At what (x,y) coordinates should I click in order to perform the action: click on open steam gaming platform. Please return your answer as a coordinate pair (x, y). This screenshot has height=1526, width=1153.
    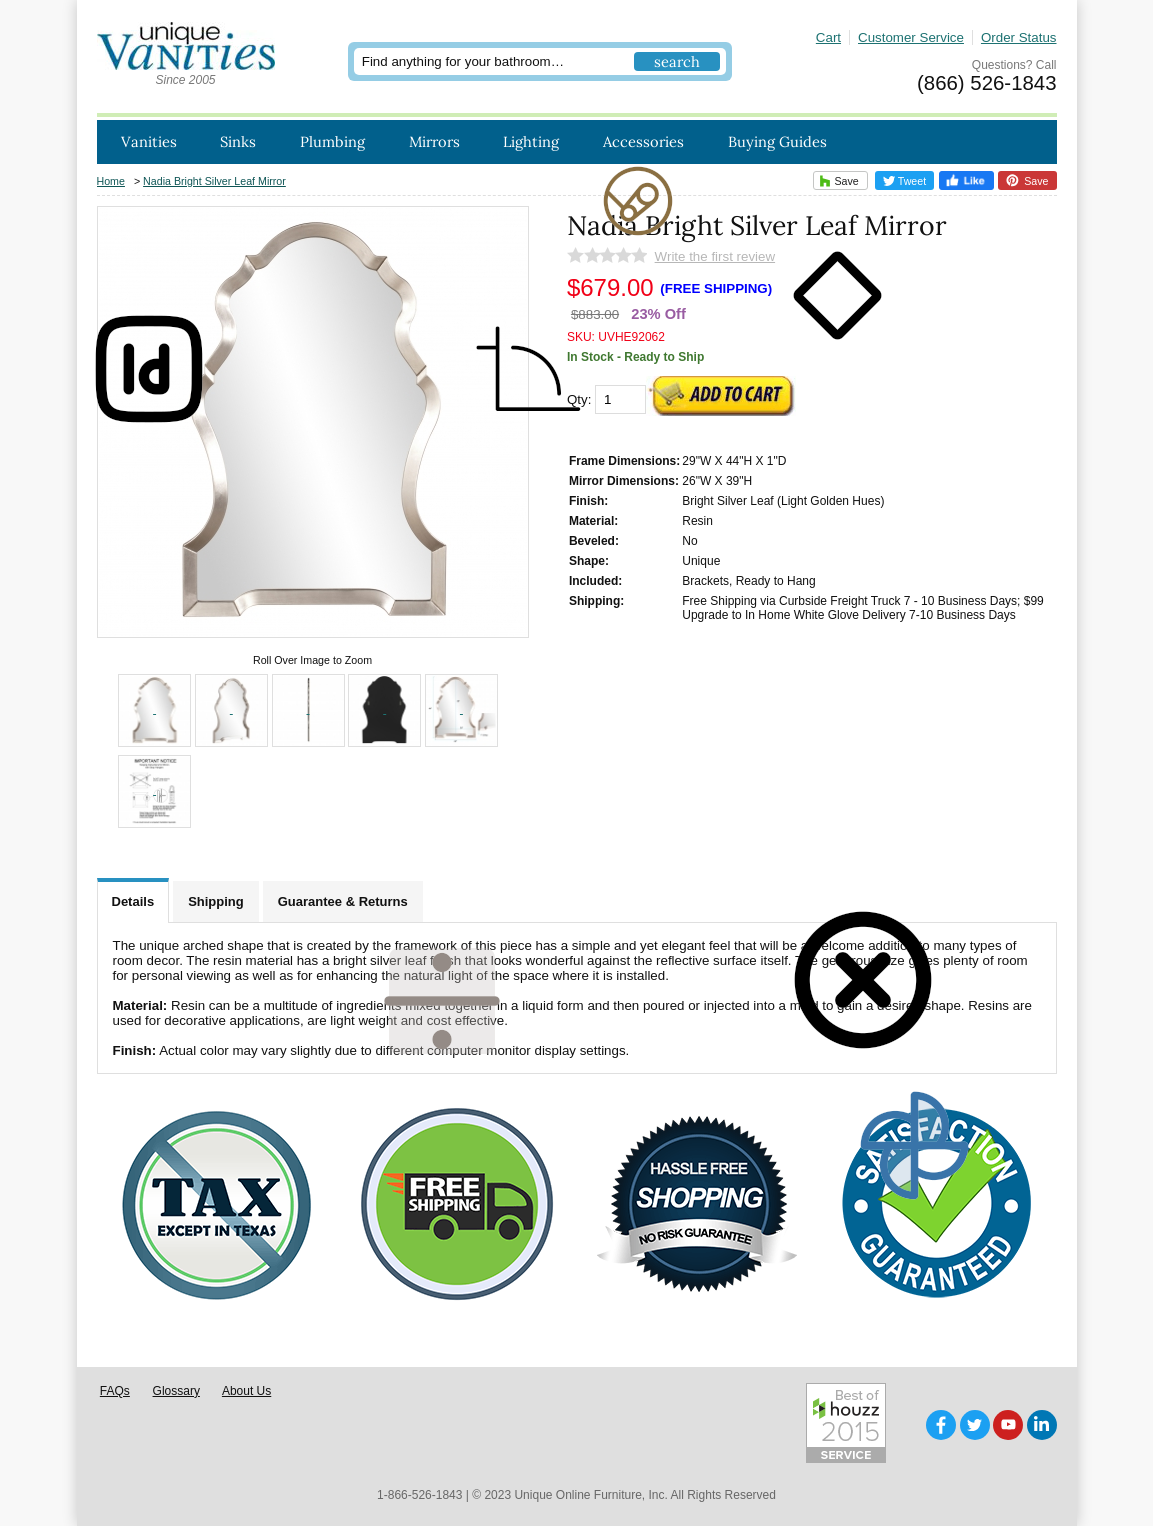
    Looking at the image, I should click on (638, 201).